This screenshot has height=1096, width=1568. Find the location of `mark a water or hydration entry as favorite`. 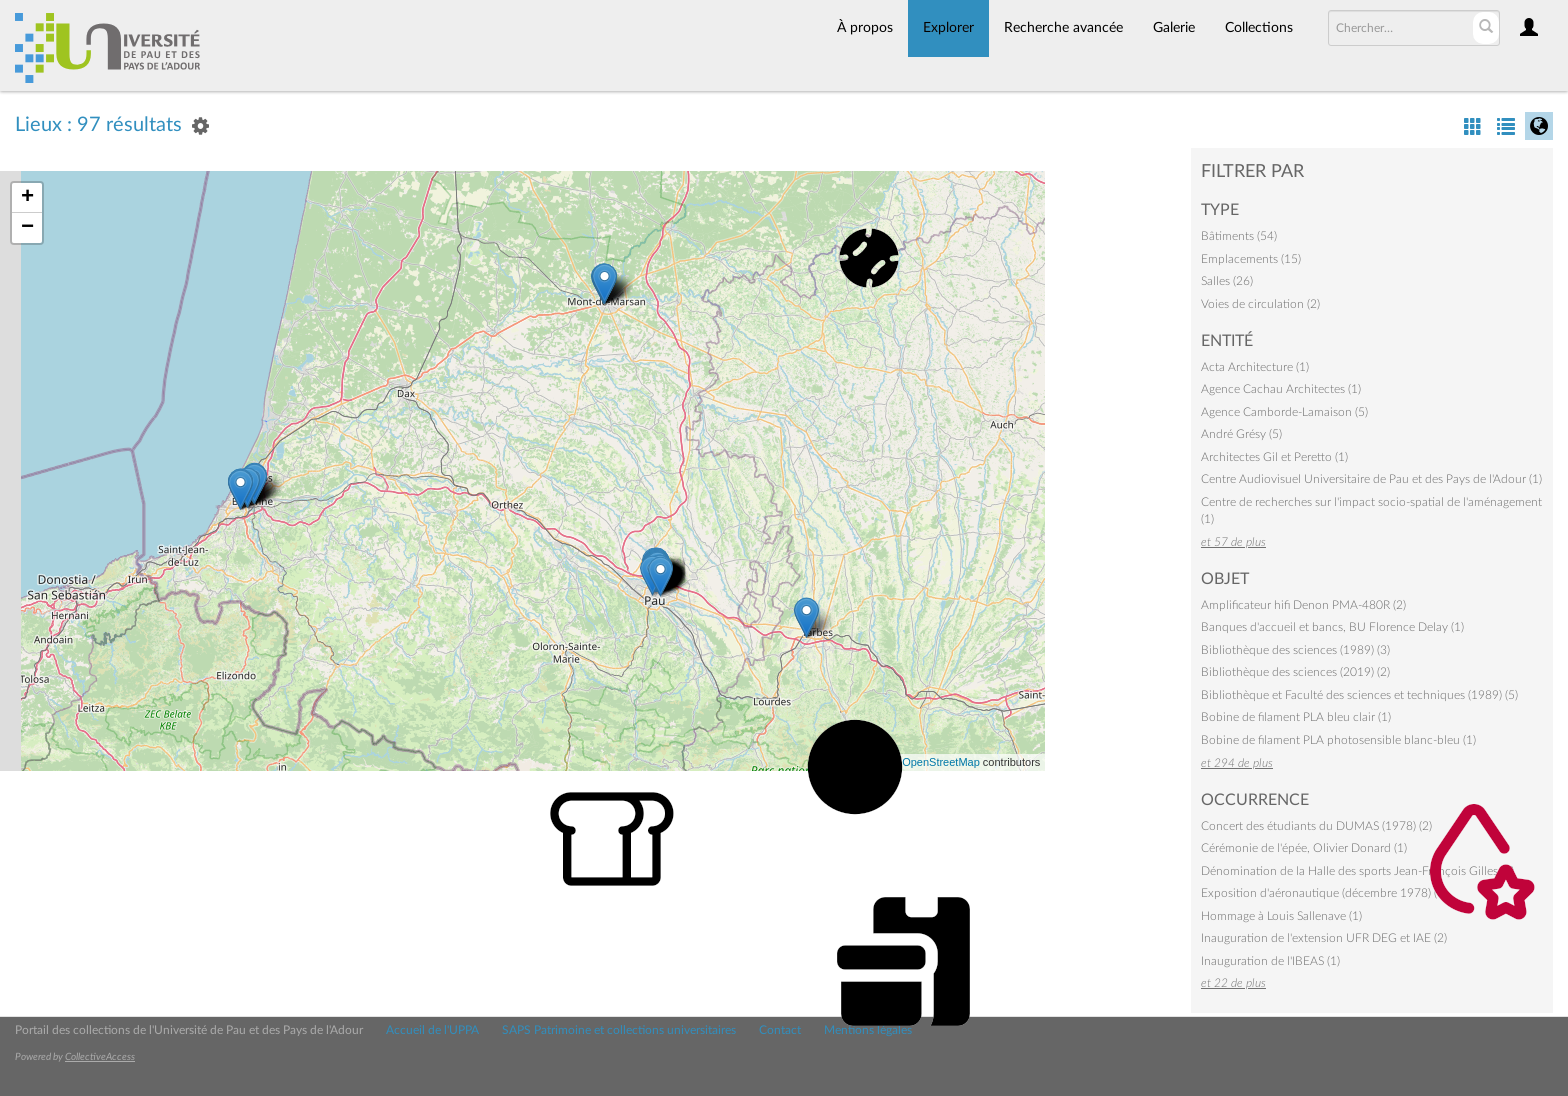

mark a water or hydration entry as favorite is located at coordinates (1474, 859).